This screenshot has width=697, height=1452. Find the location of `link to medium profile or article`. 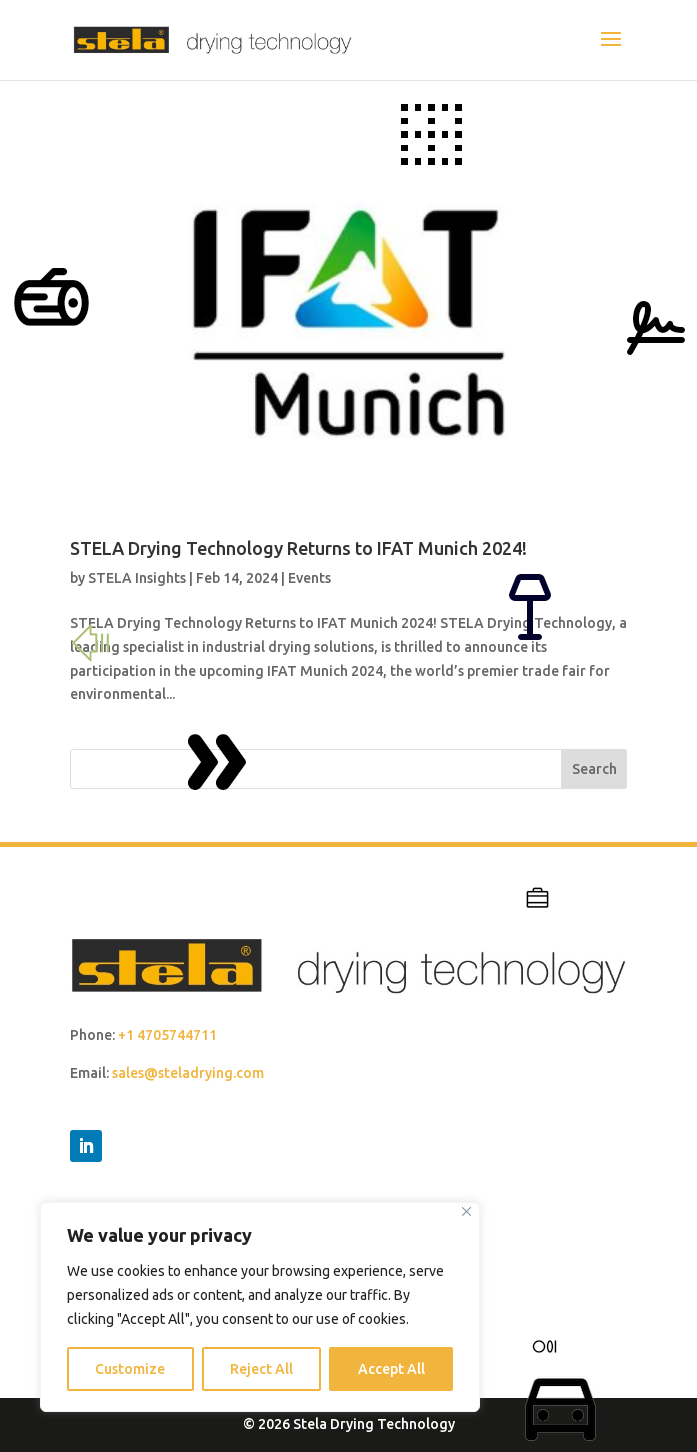

link to medium profile or article is located at coordinates (544, 1346).